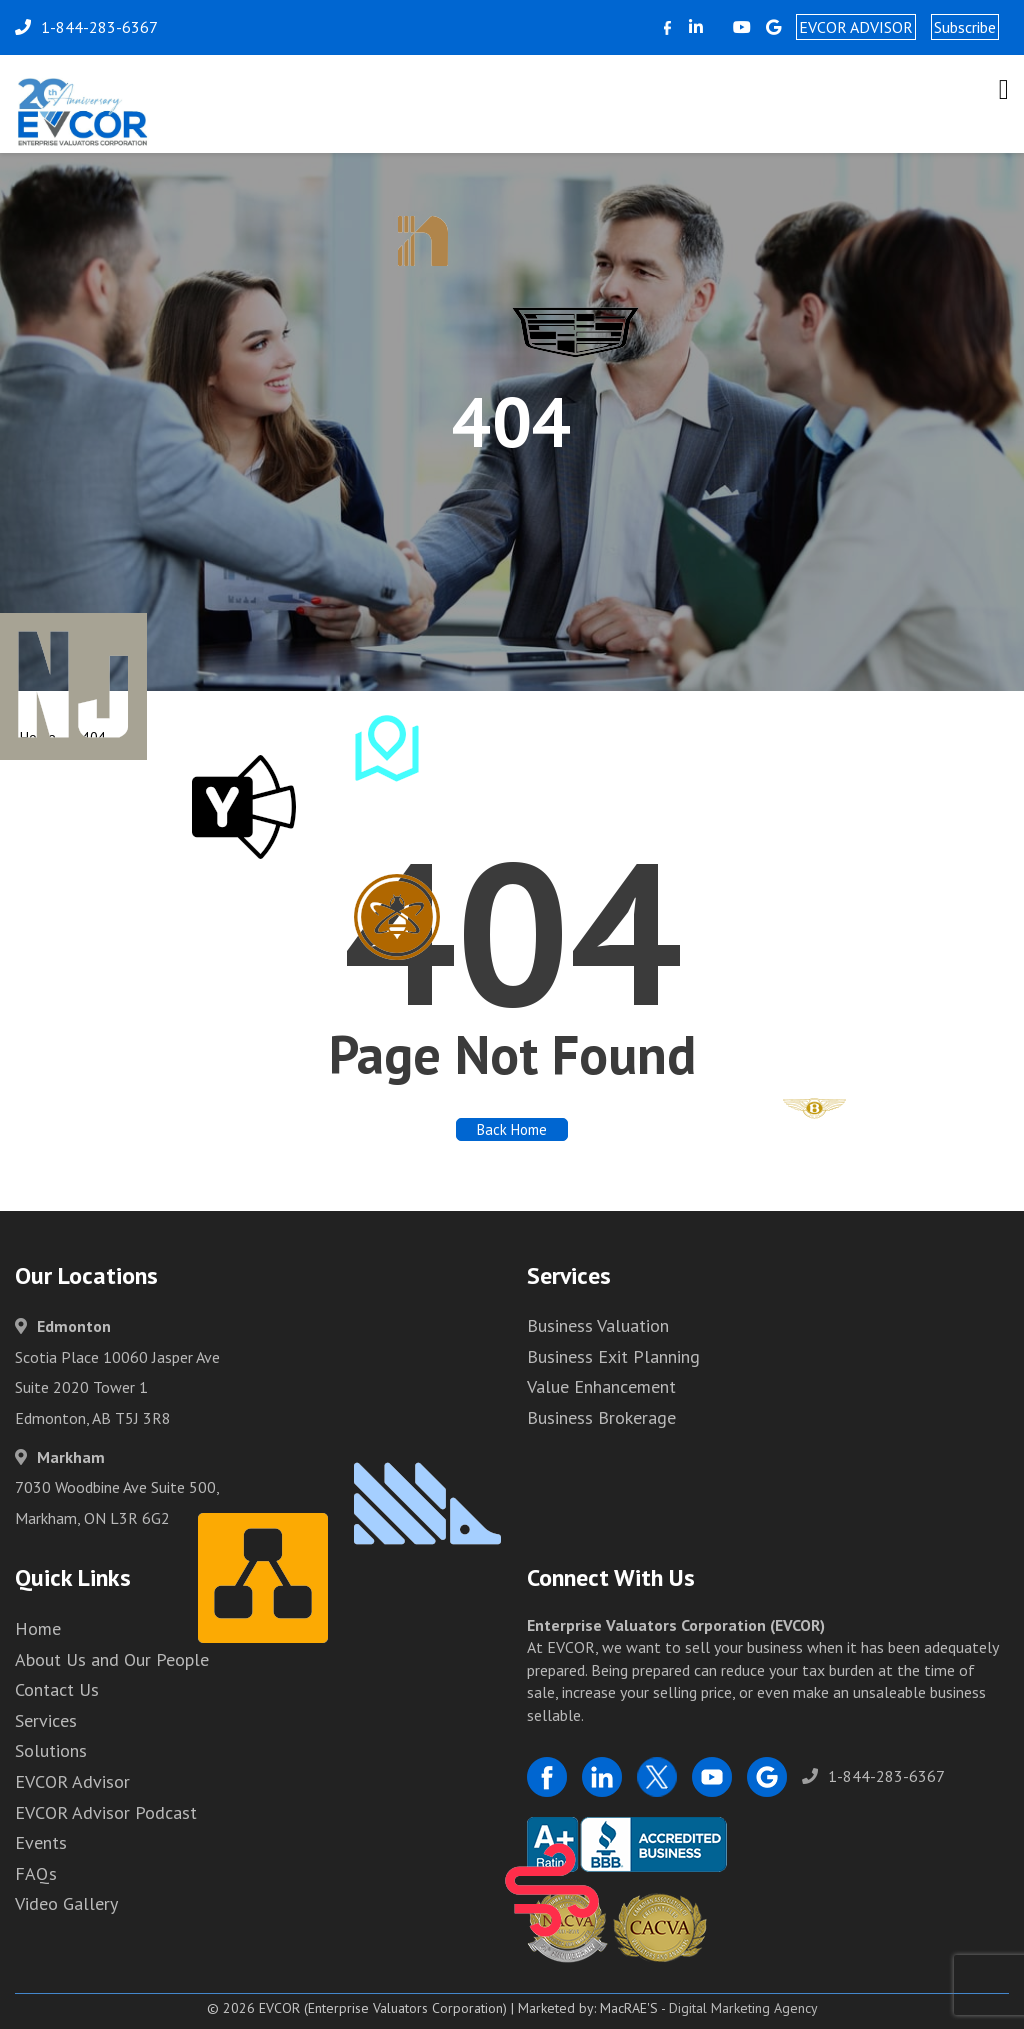 The height and width of the screenshot is (2029, 1024). I want to click on infracost cloud cost estimation tool logo, so click(423, 241).